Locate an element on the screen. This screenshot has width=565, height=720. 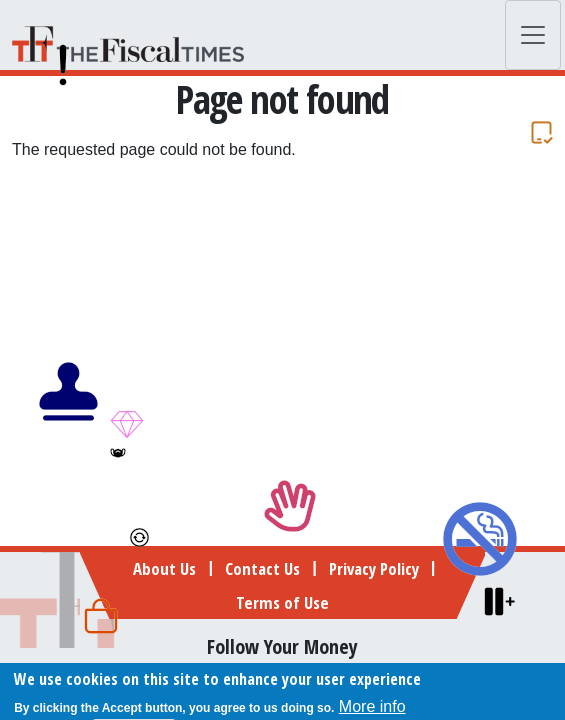
add a new column to the right is located at coordinates (497, 601).